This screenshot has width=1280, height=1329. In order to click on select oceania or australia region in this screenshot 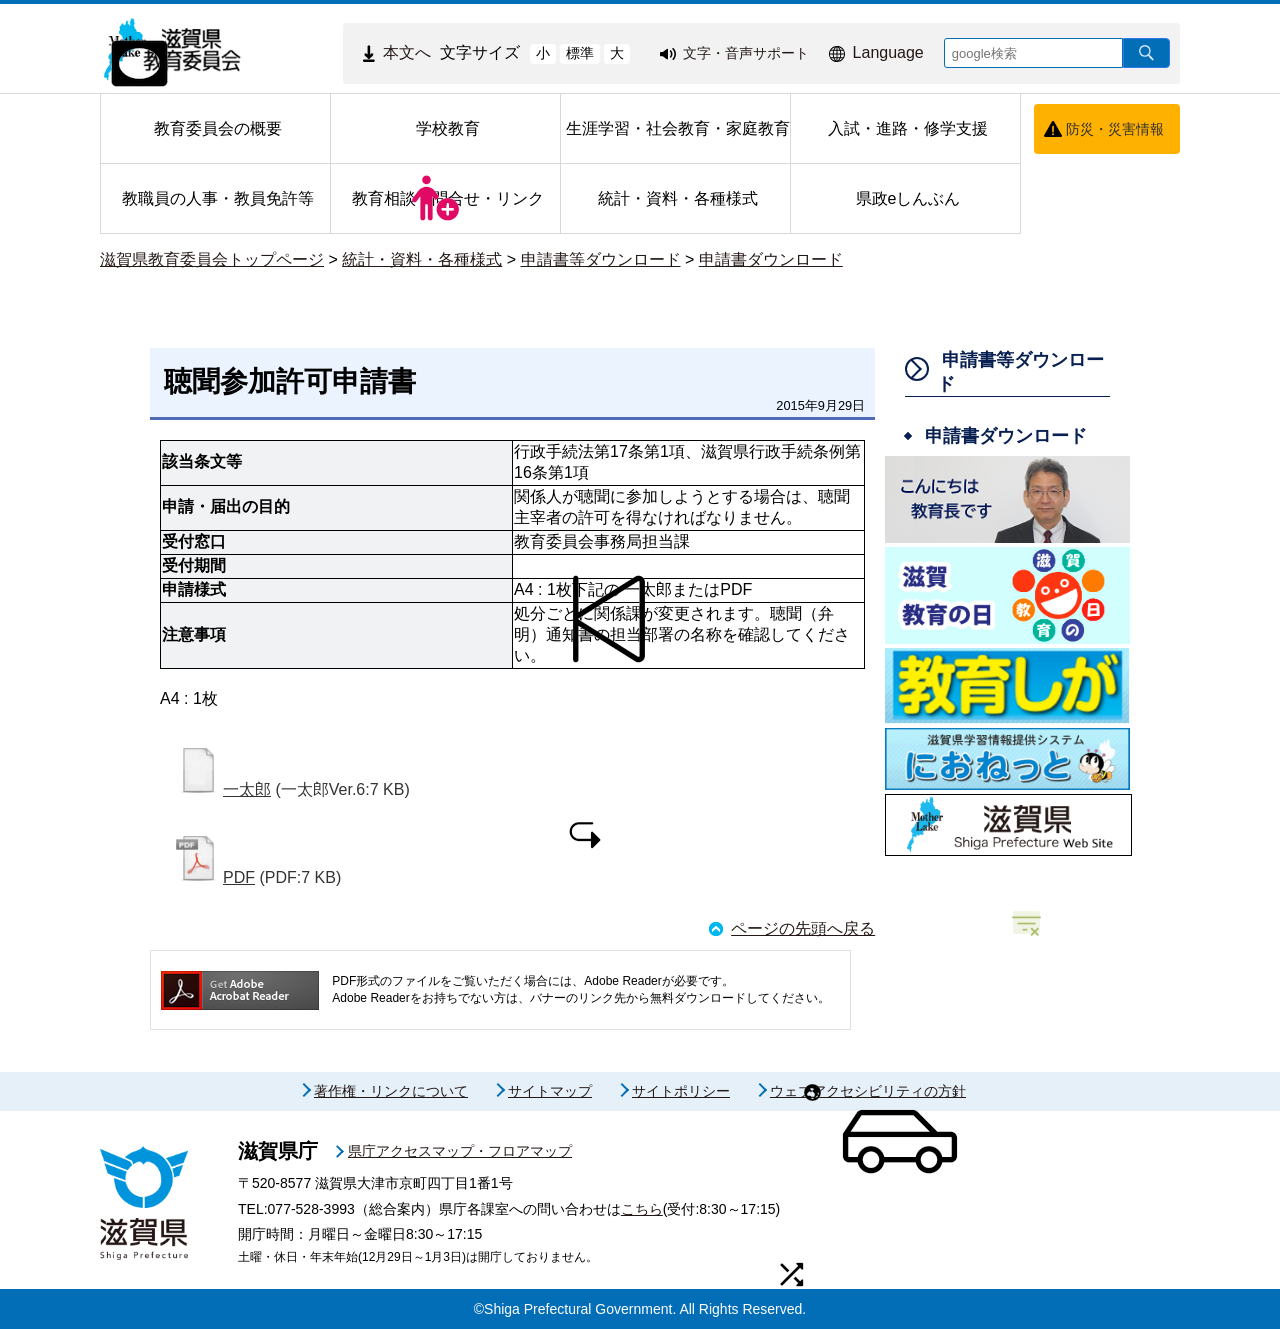, I will do `click(812, 1092)`.